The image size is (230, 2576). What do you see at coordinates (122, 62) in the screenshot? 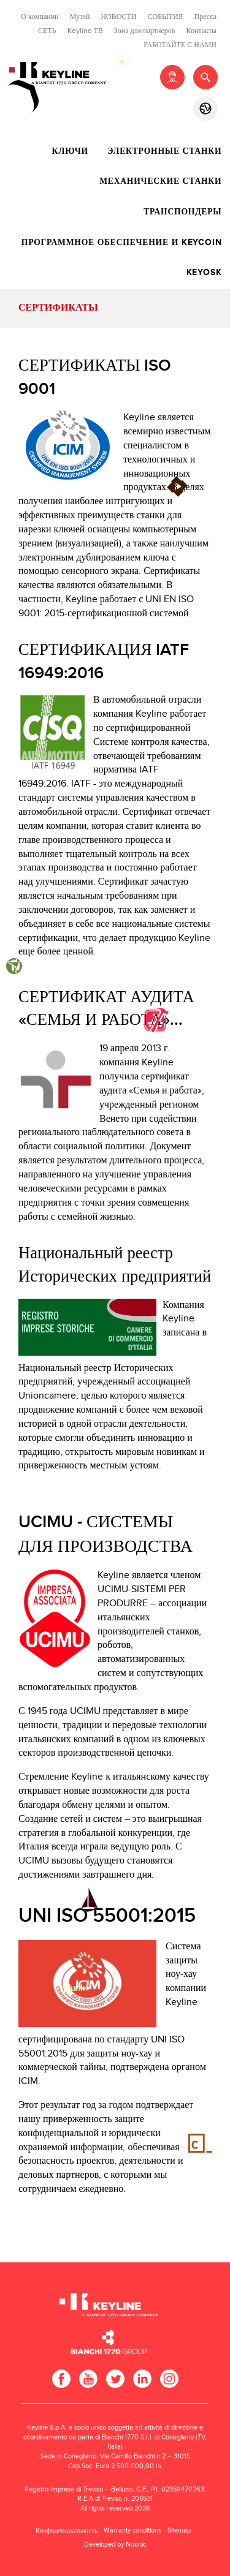
I see `KDE Neon Linux distribution logo` at bounding box center [122, 62].